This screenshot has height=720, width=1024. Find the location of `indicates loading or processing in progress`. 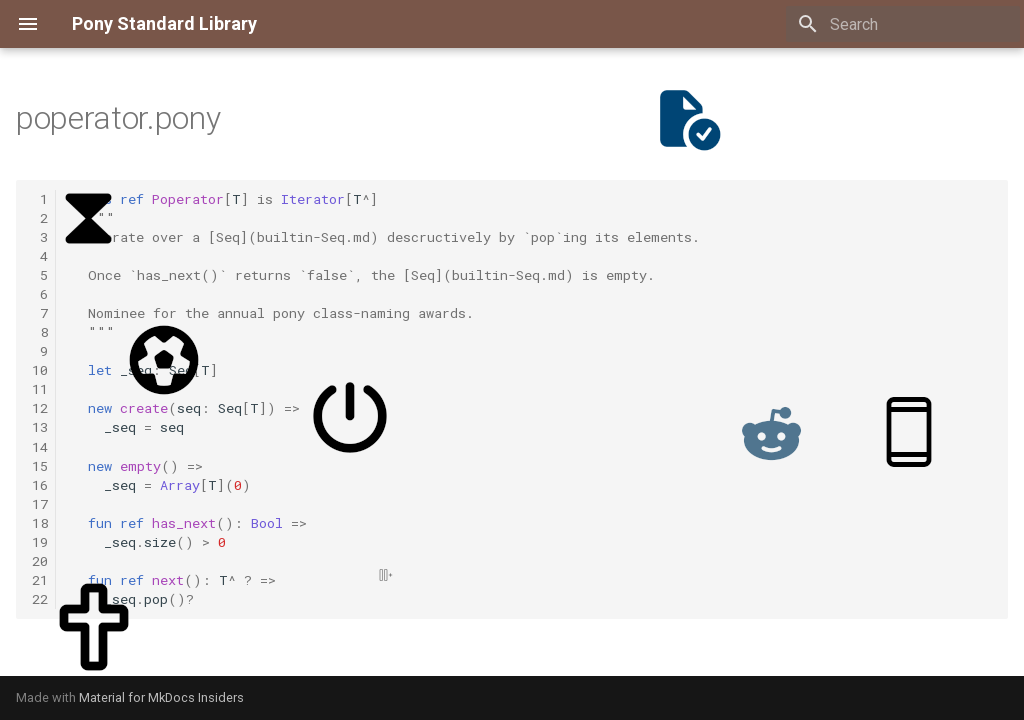

indicates loading or processing in progress is located at coordinates (88, 218).